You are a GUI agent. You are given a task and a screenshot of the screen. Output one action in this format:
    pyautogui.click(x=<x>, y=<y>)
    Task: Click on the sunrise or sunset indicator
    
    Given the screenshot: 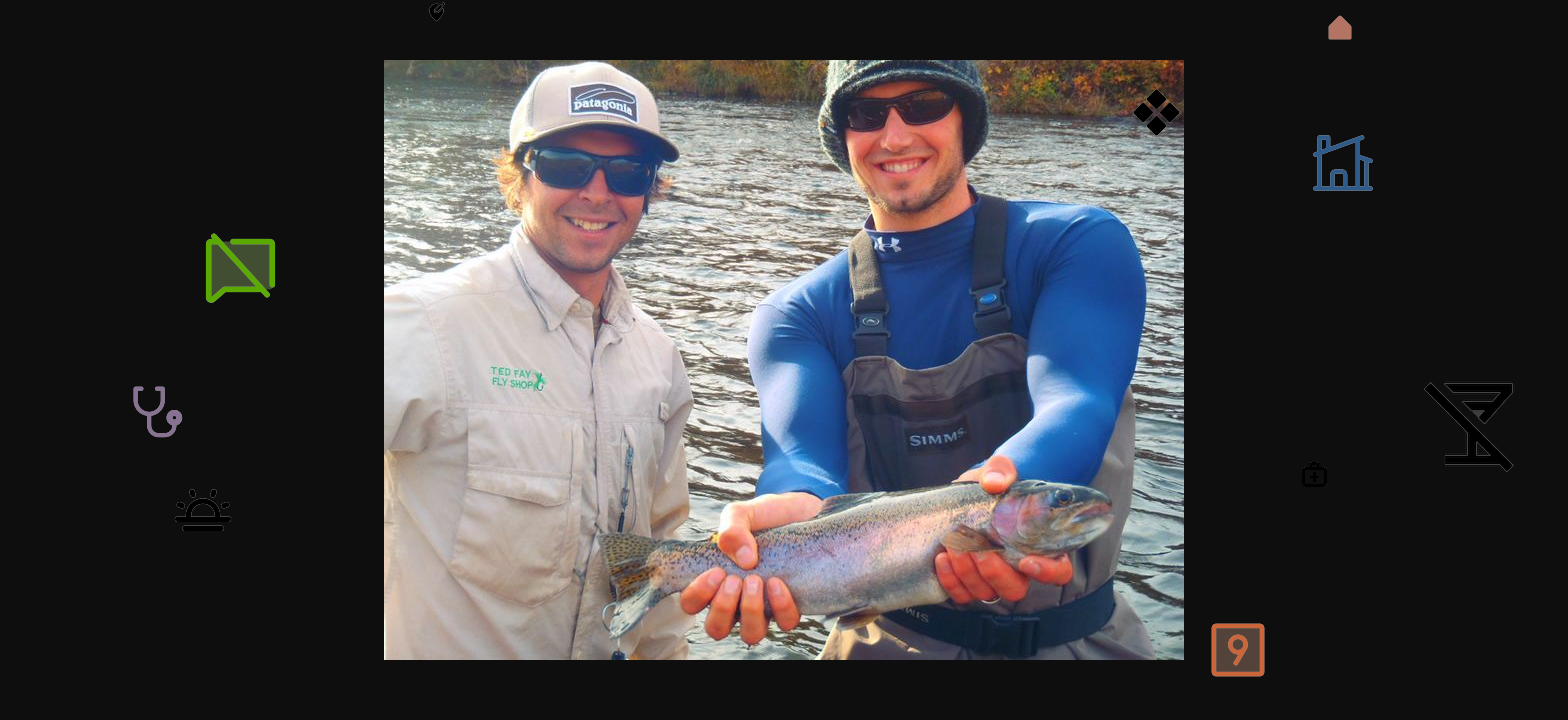 What is the action you would take?
    pyautogui.click(x=203, y=512)
    